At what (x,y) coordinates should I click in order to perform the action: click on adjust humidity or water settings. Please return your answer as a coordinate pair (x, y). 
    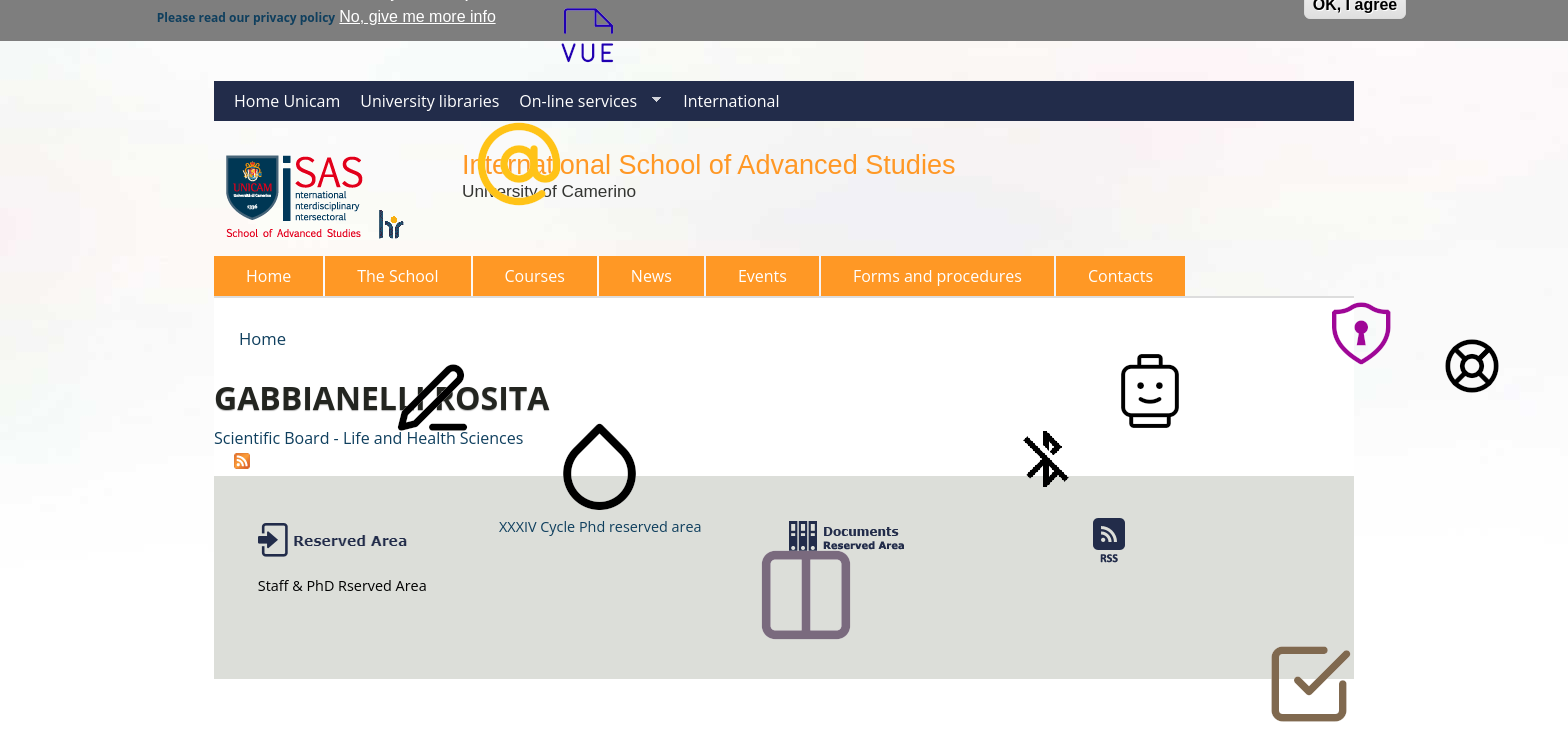
    Looking at the image, I should click on (599, 465).